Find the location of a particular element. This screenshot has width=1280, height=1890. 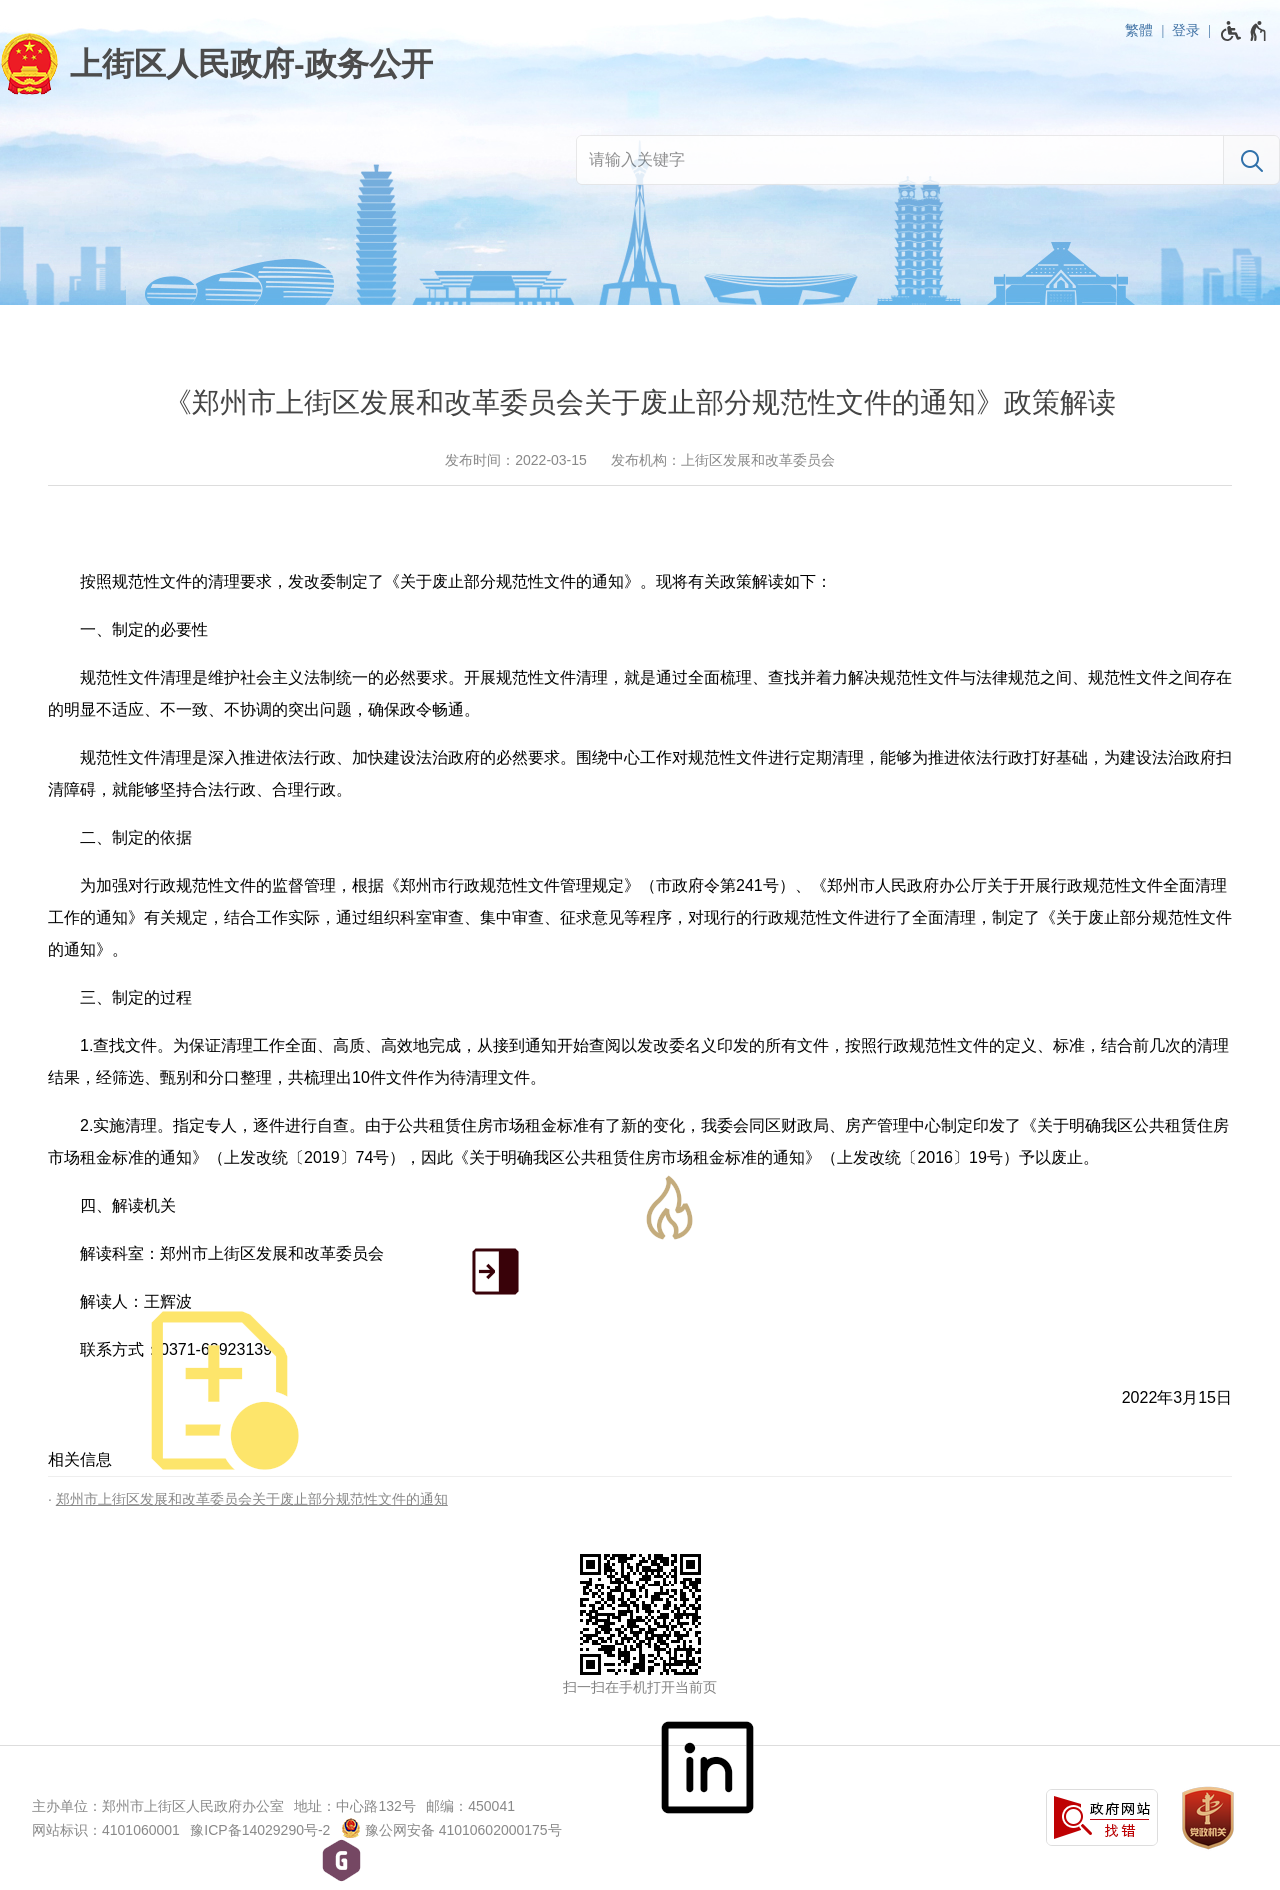

dock panel to the right side of the editor is located at coordinates (495, 1271).